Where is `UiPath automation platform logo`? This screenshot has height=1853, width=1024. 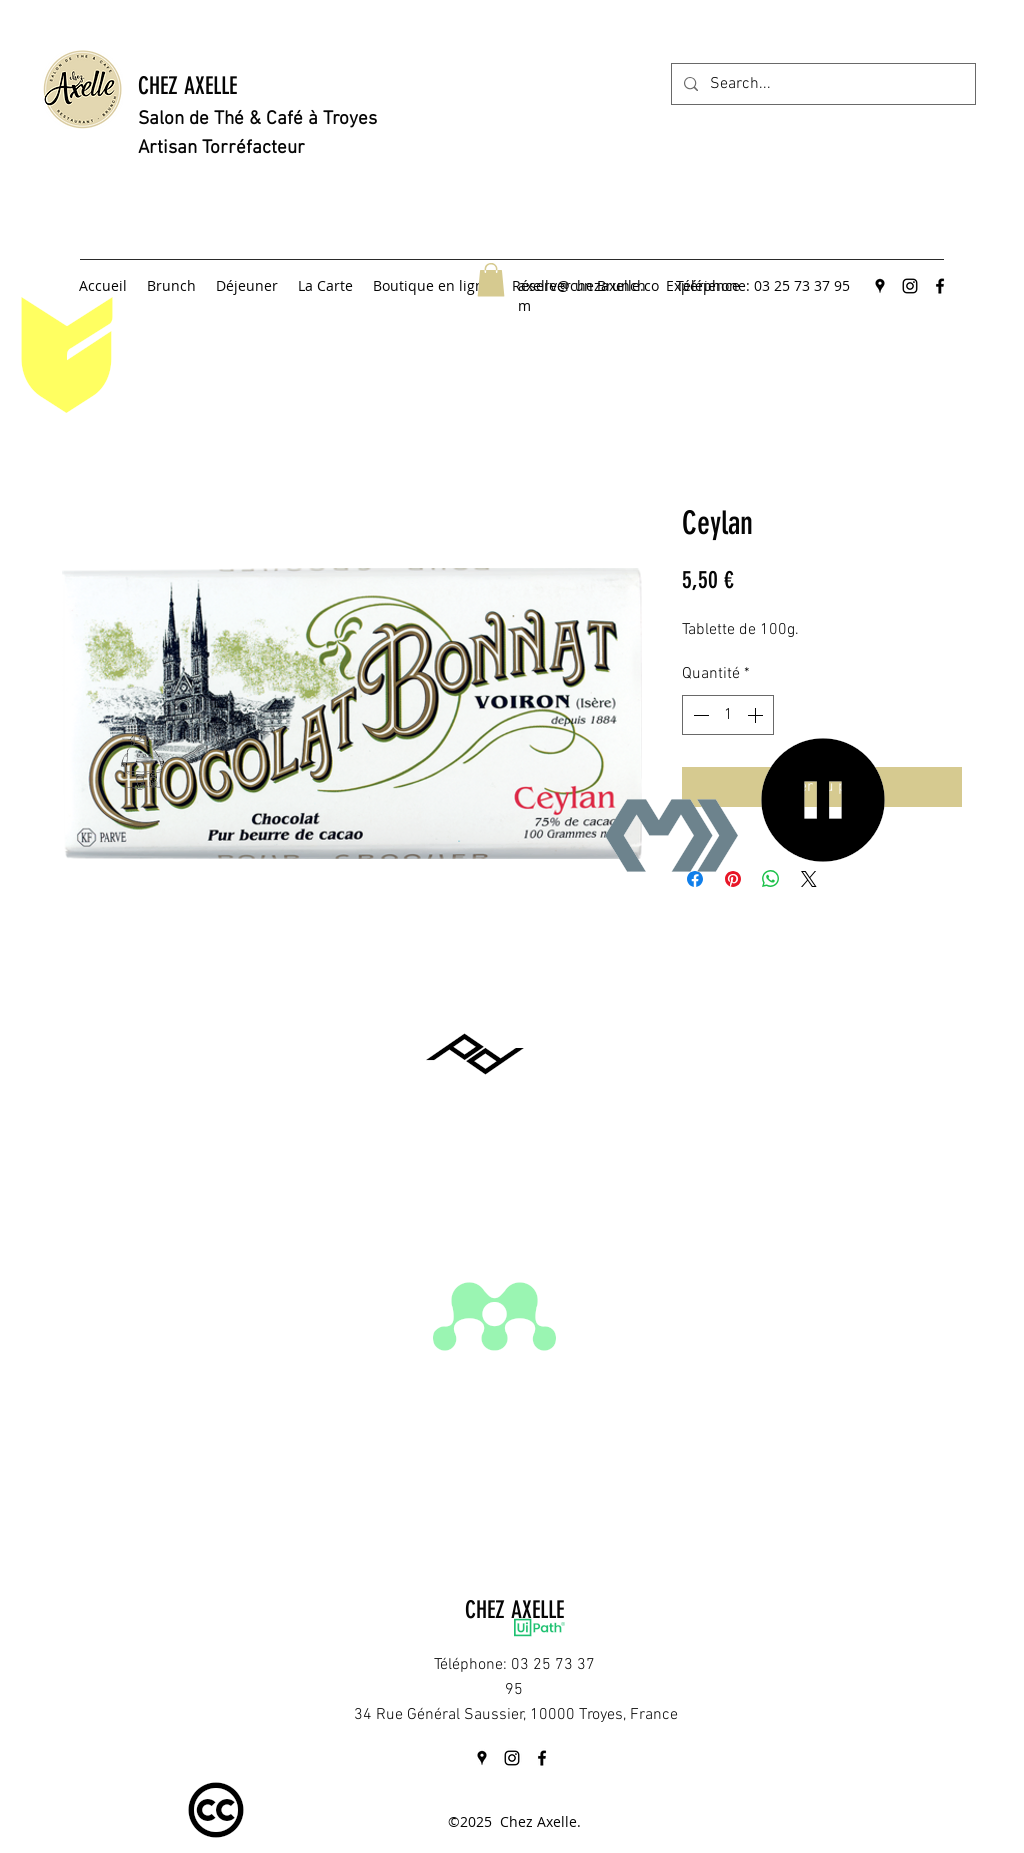 UiPath automation platform logo is located at coordinates (539, 1627).